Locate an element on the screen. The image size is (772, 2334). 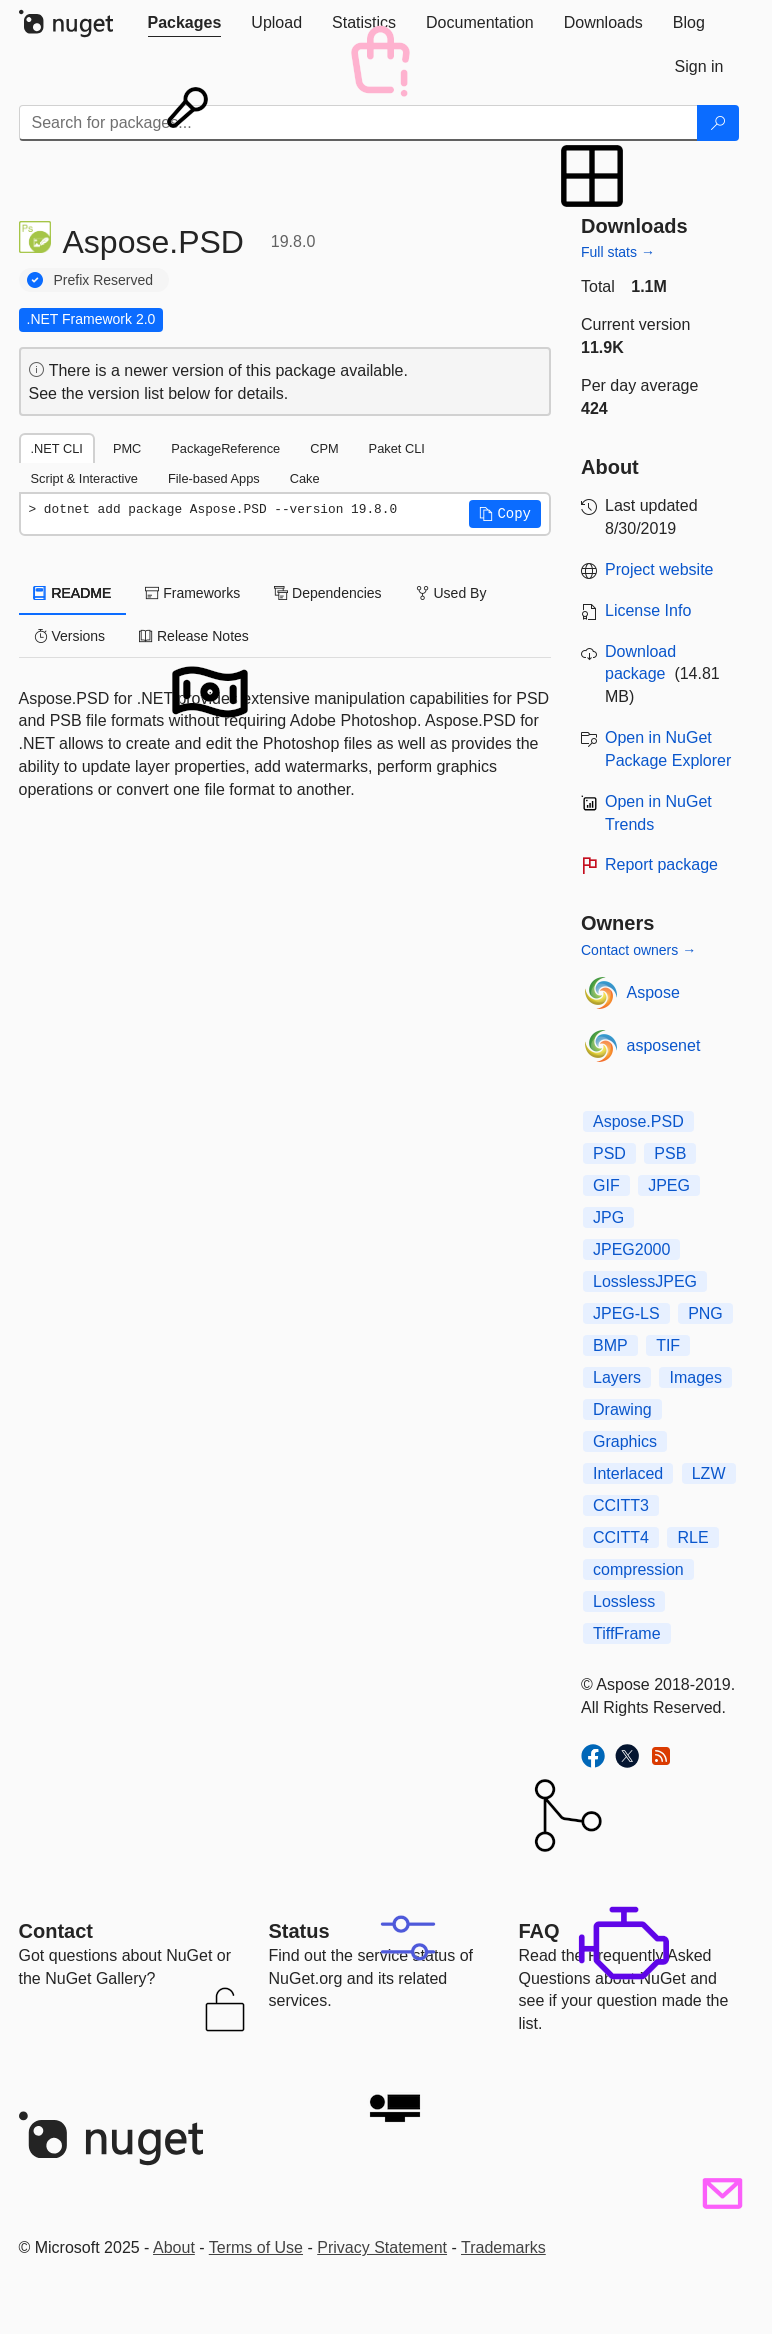
view engine or vehicle diagnostics is located at coordinates (622, 1944).